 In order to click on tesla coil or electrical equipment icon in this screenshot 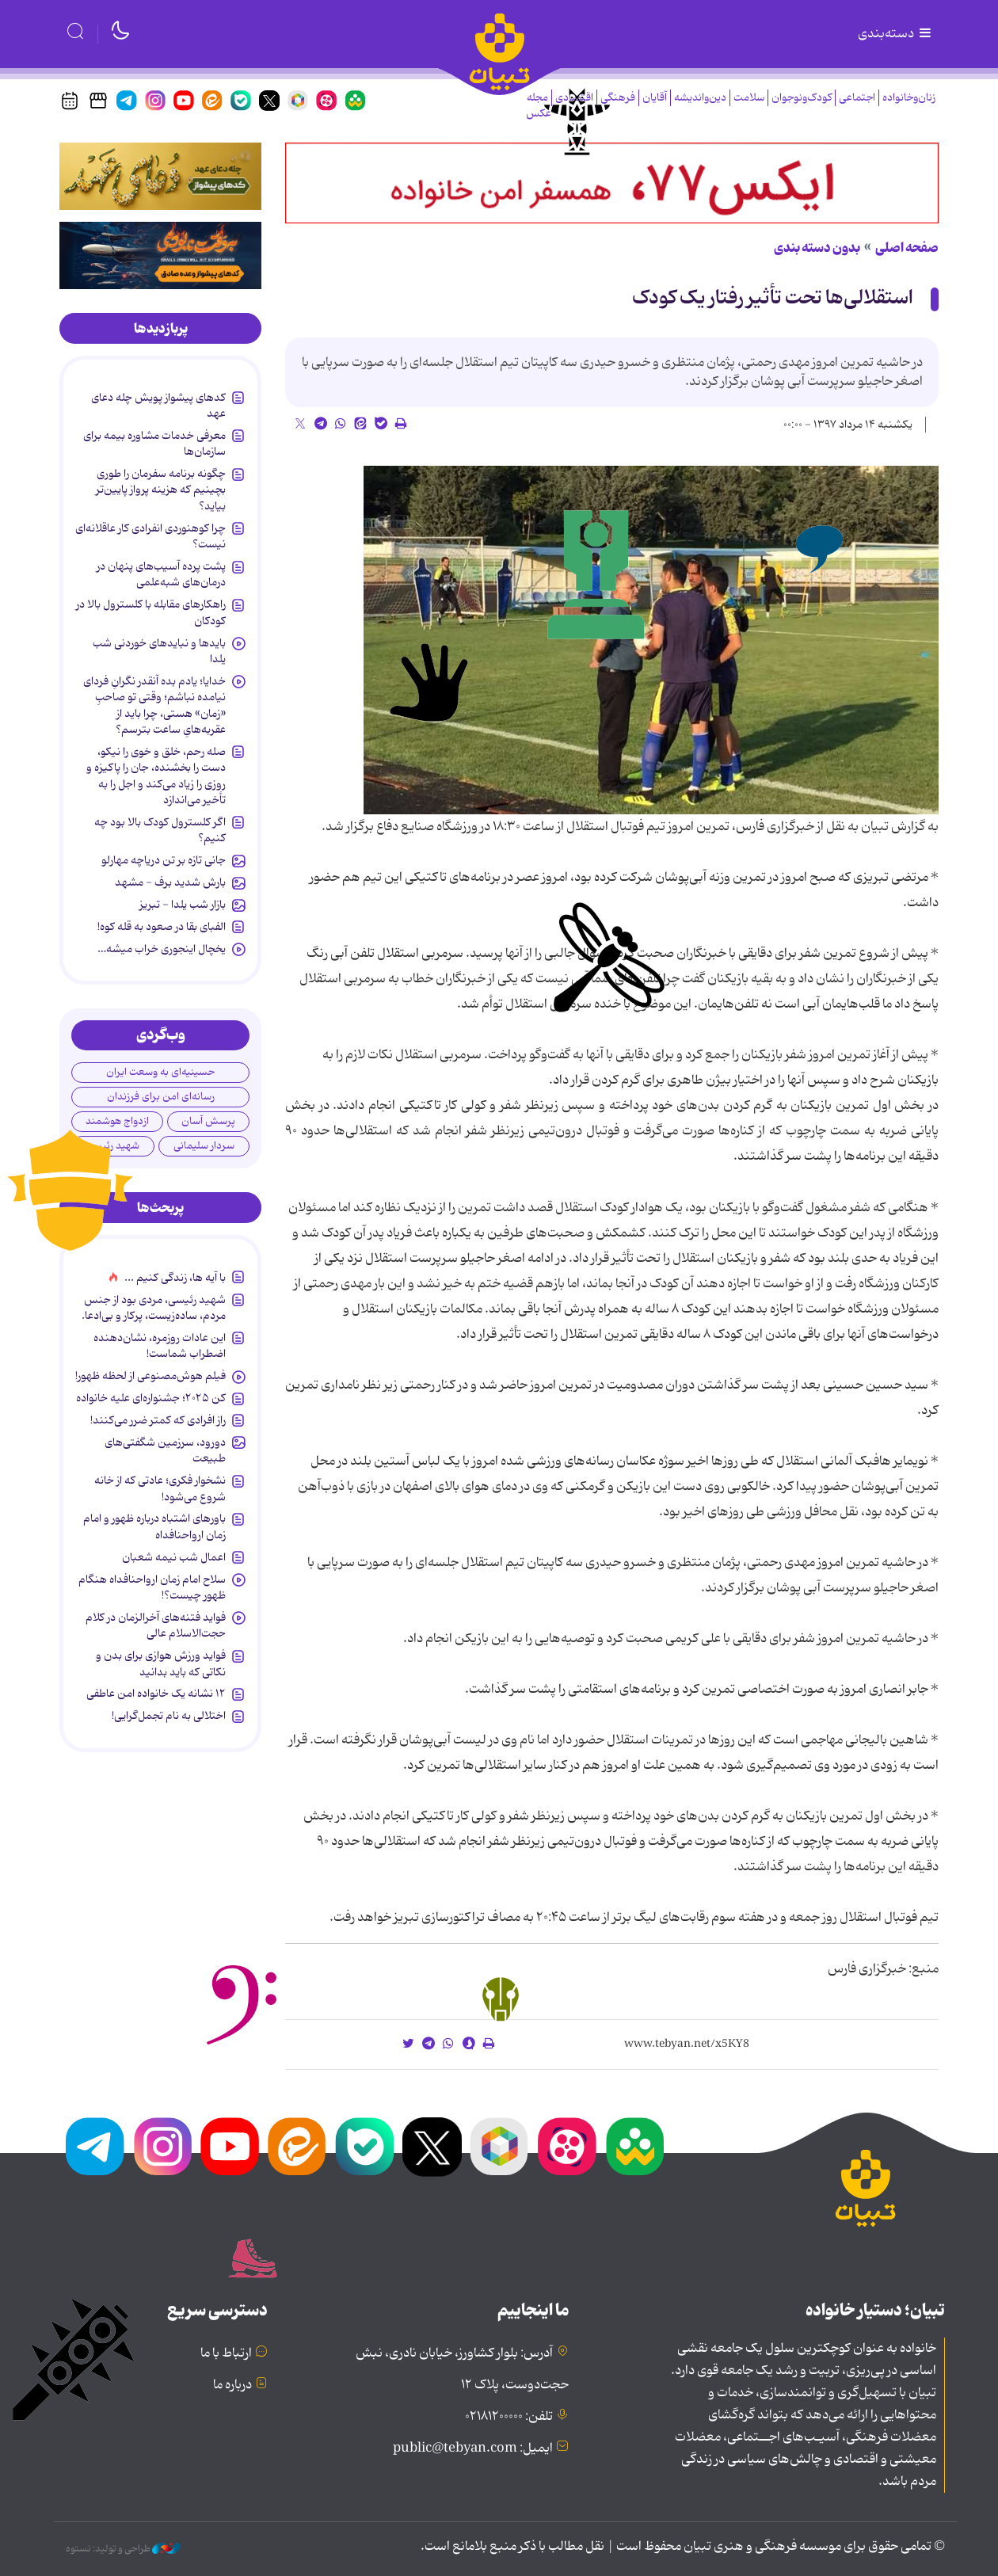, I will do `click(596, 574)`.